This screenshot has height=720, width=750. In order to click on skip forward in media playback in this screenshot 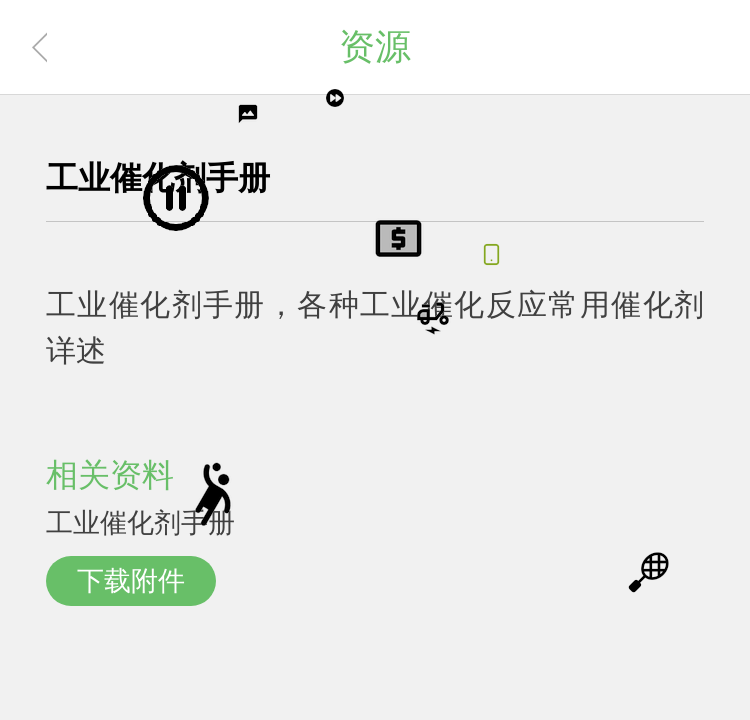, I will do `click(335, 98)`.